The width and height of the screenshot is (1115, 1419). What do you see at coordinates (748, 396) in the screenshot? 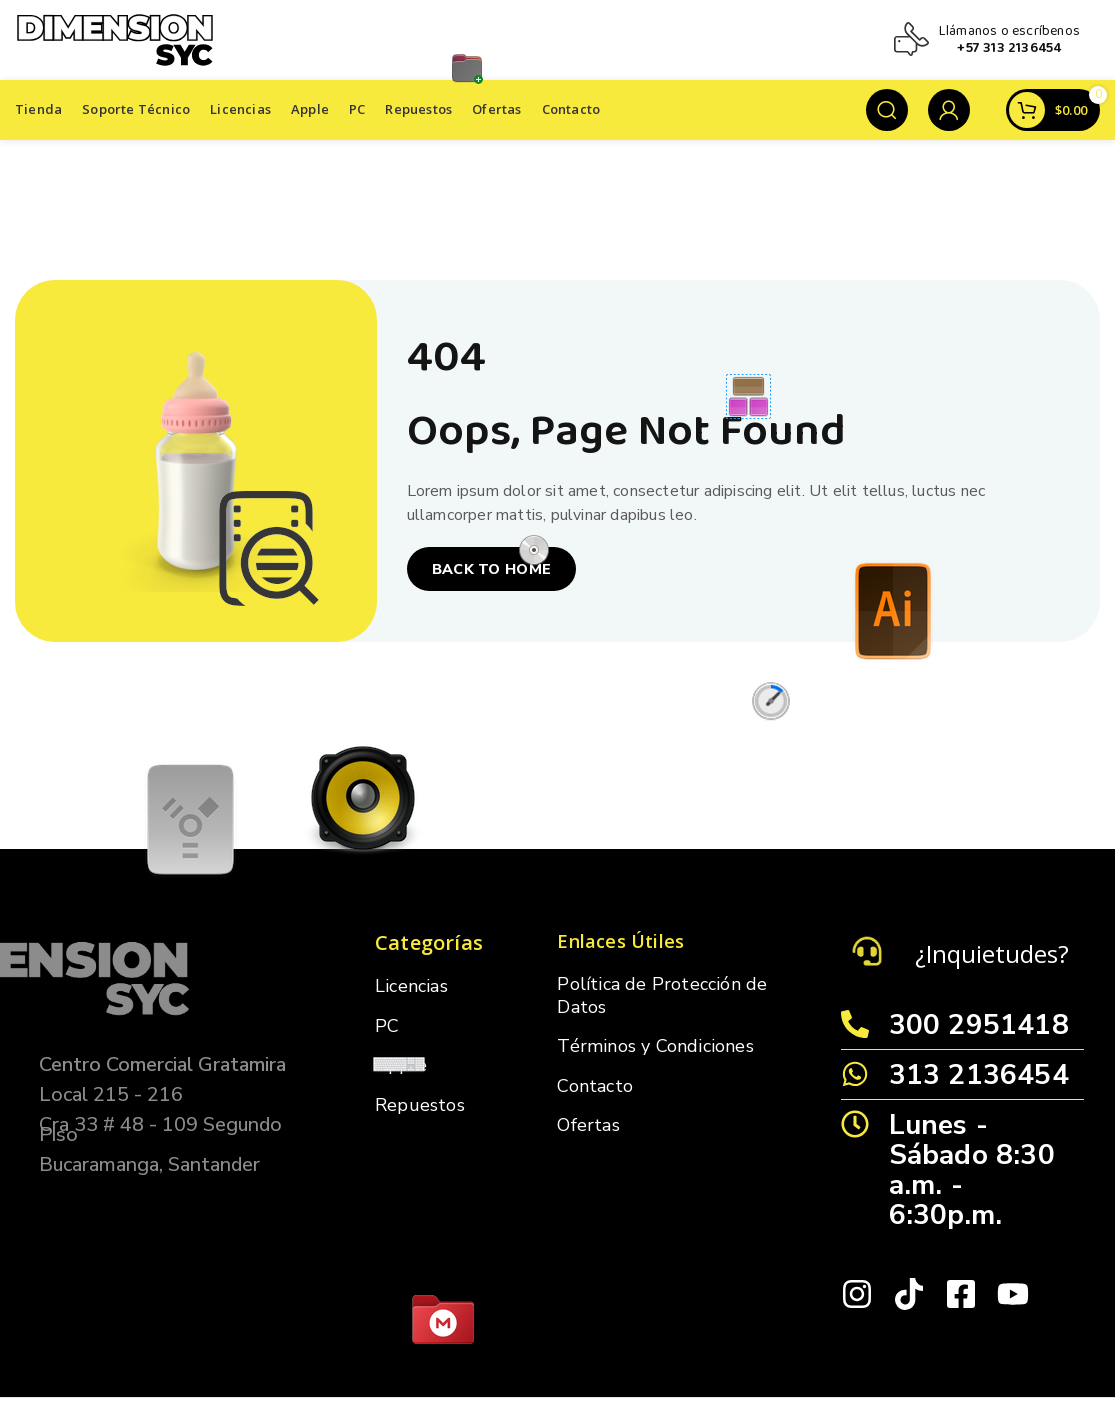
I see `select all items in the current view` at bounding box center [748, 396].